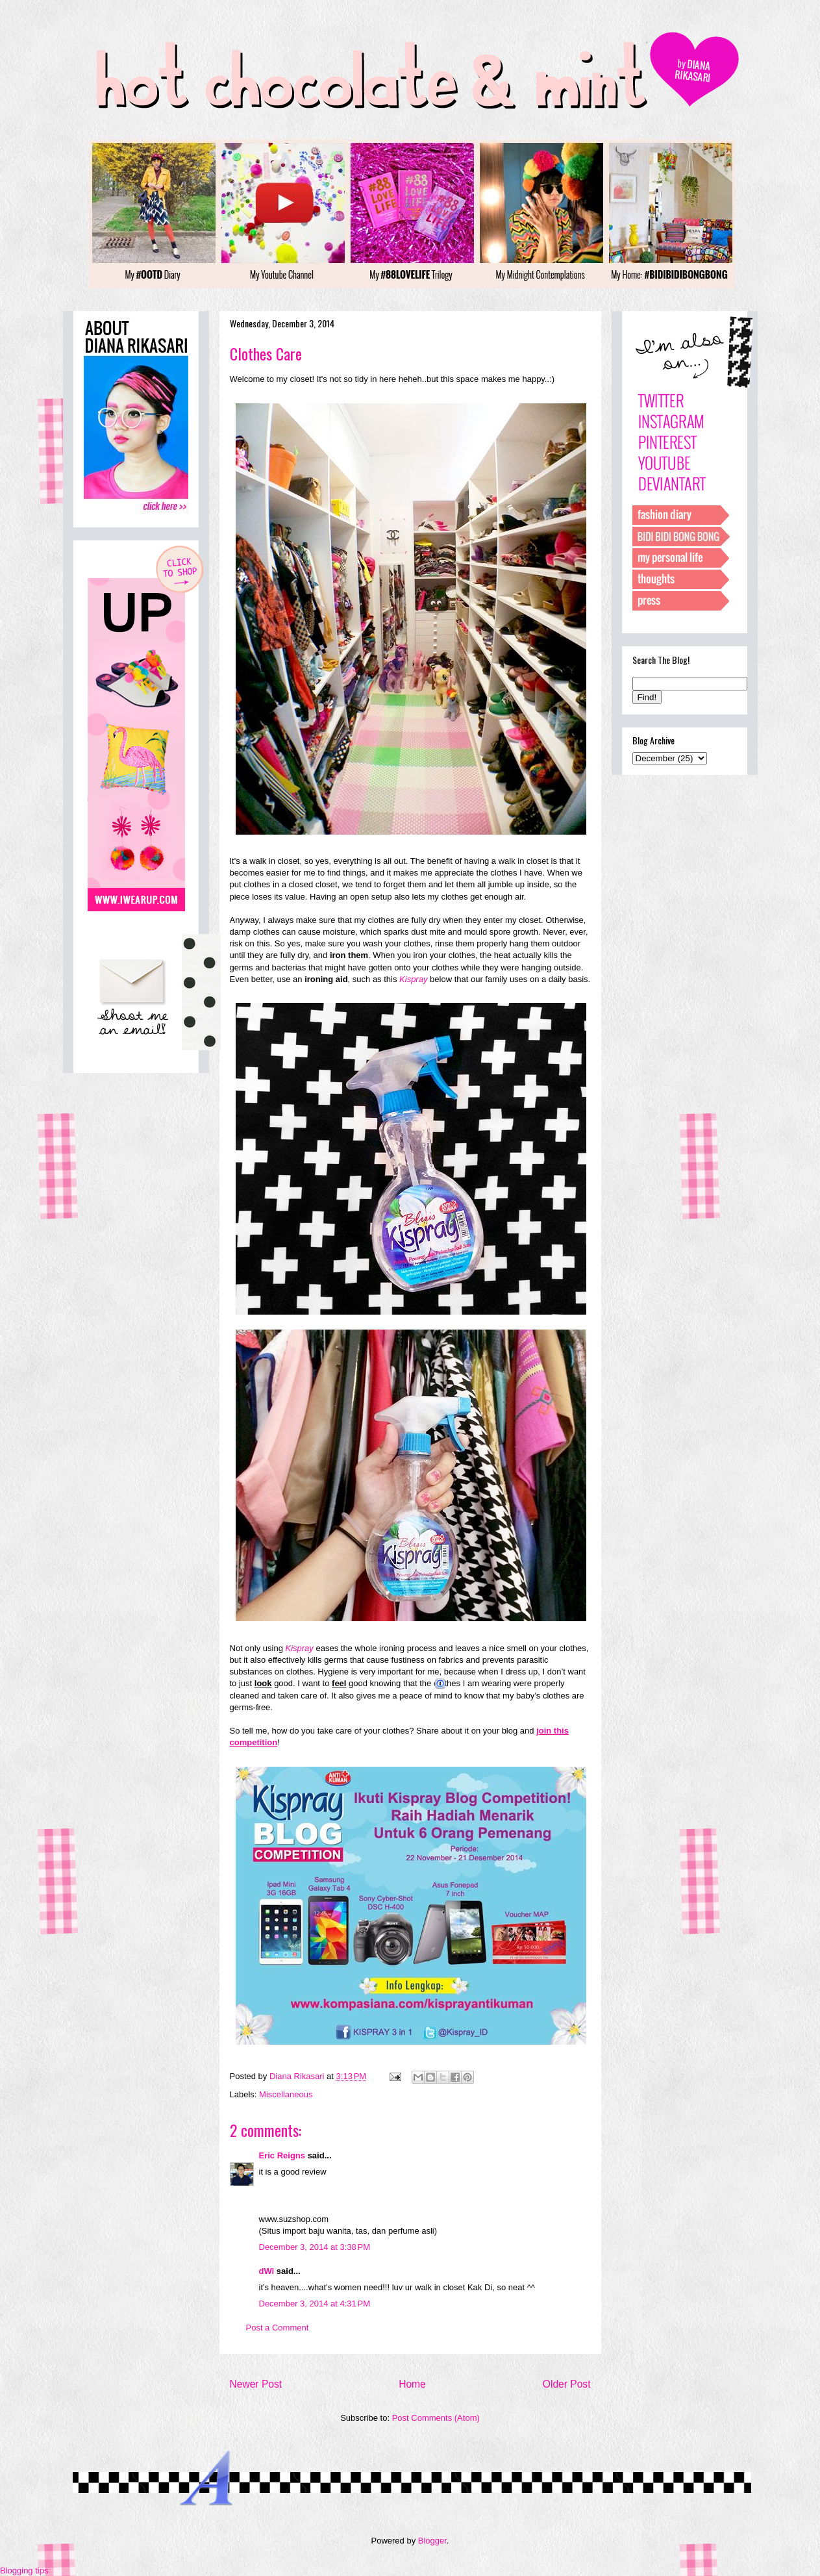 This screenshot has width=820, height=2576. I want to click on open 1Password to access saved passwords, so click(440, 1684).